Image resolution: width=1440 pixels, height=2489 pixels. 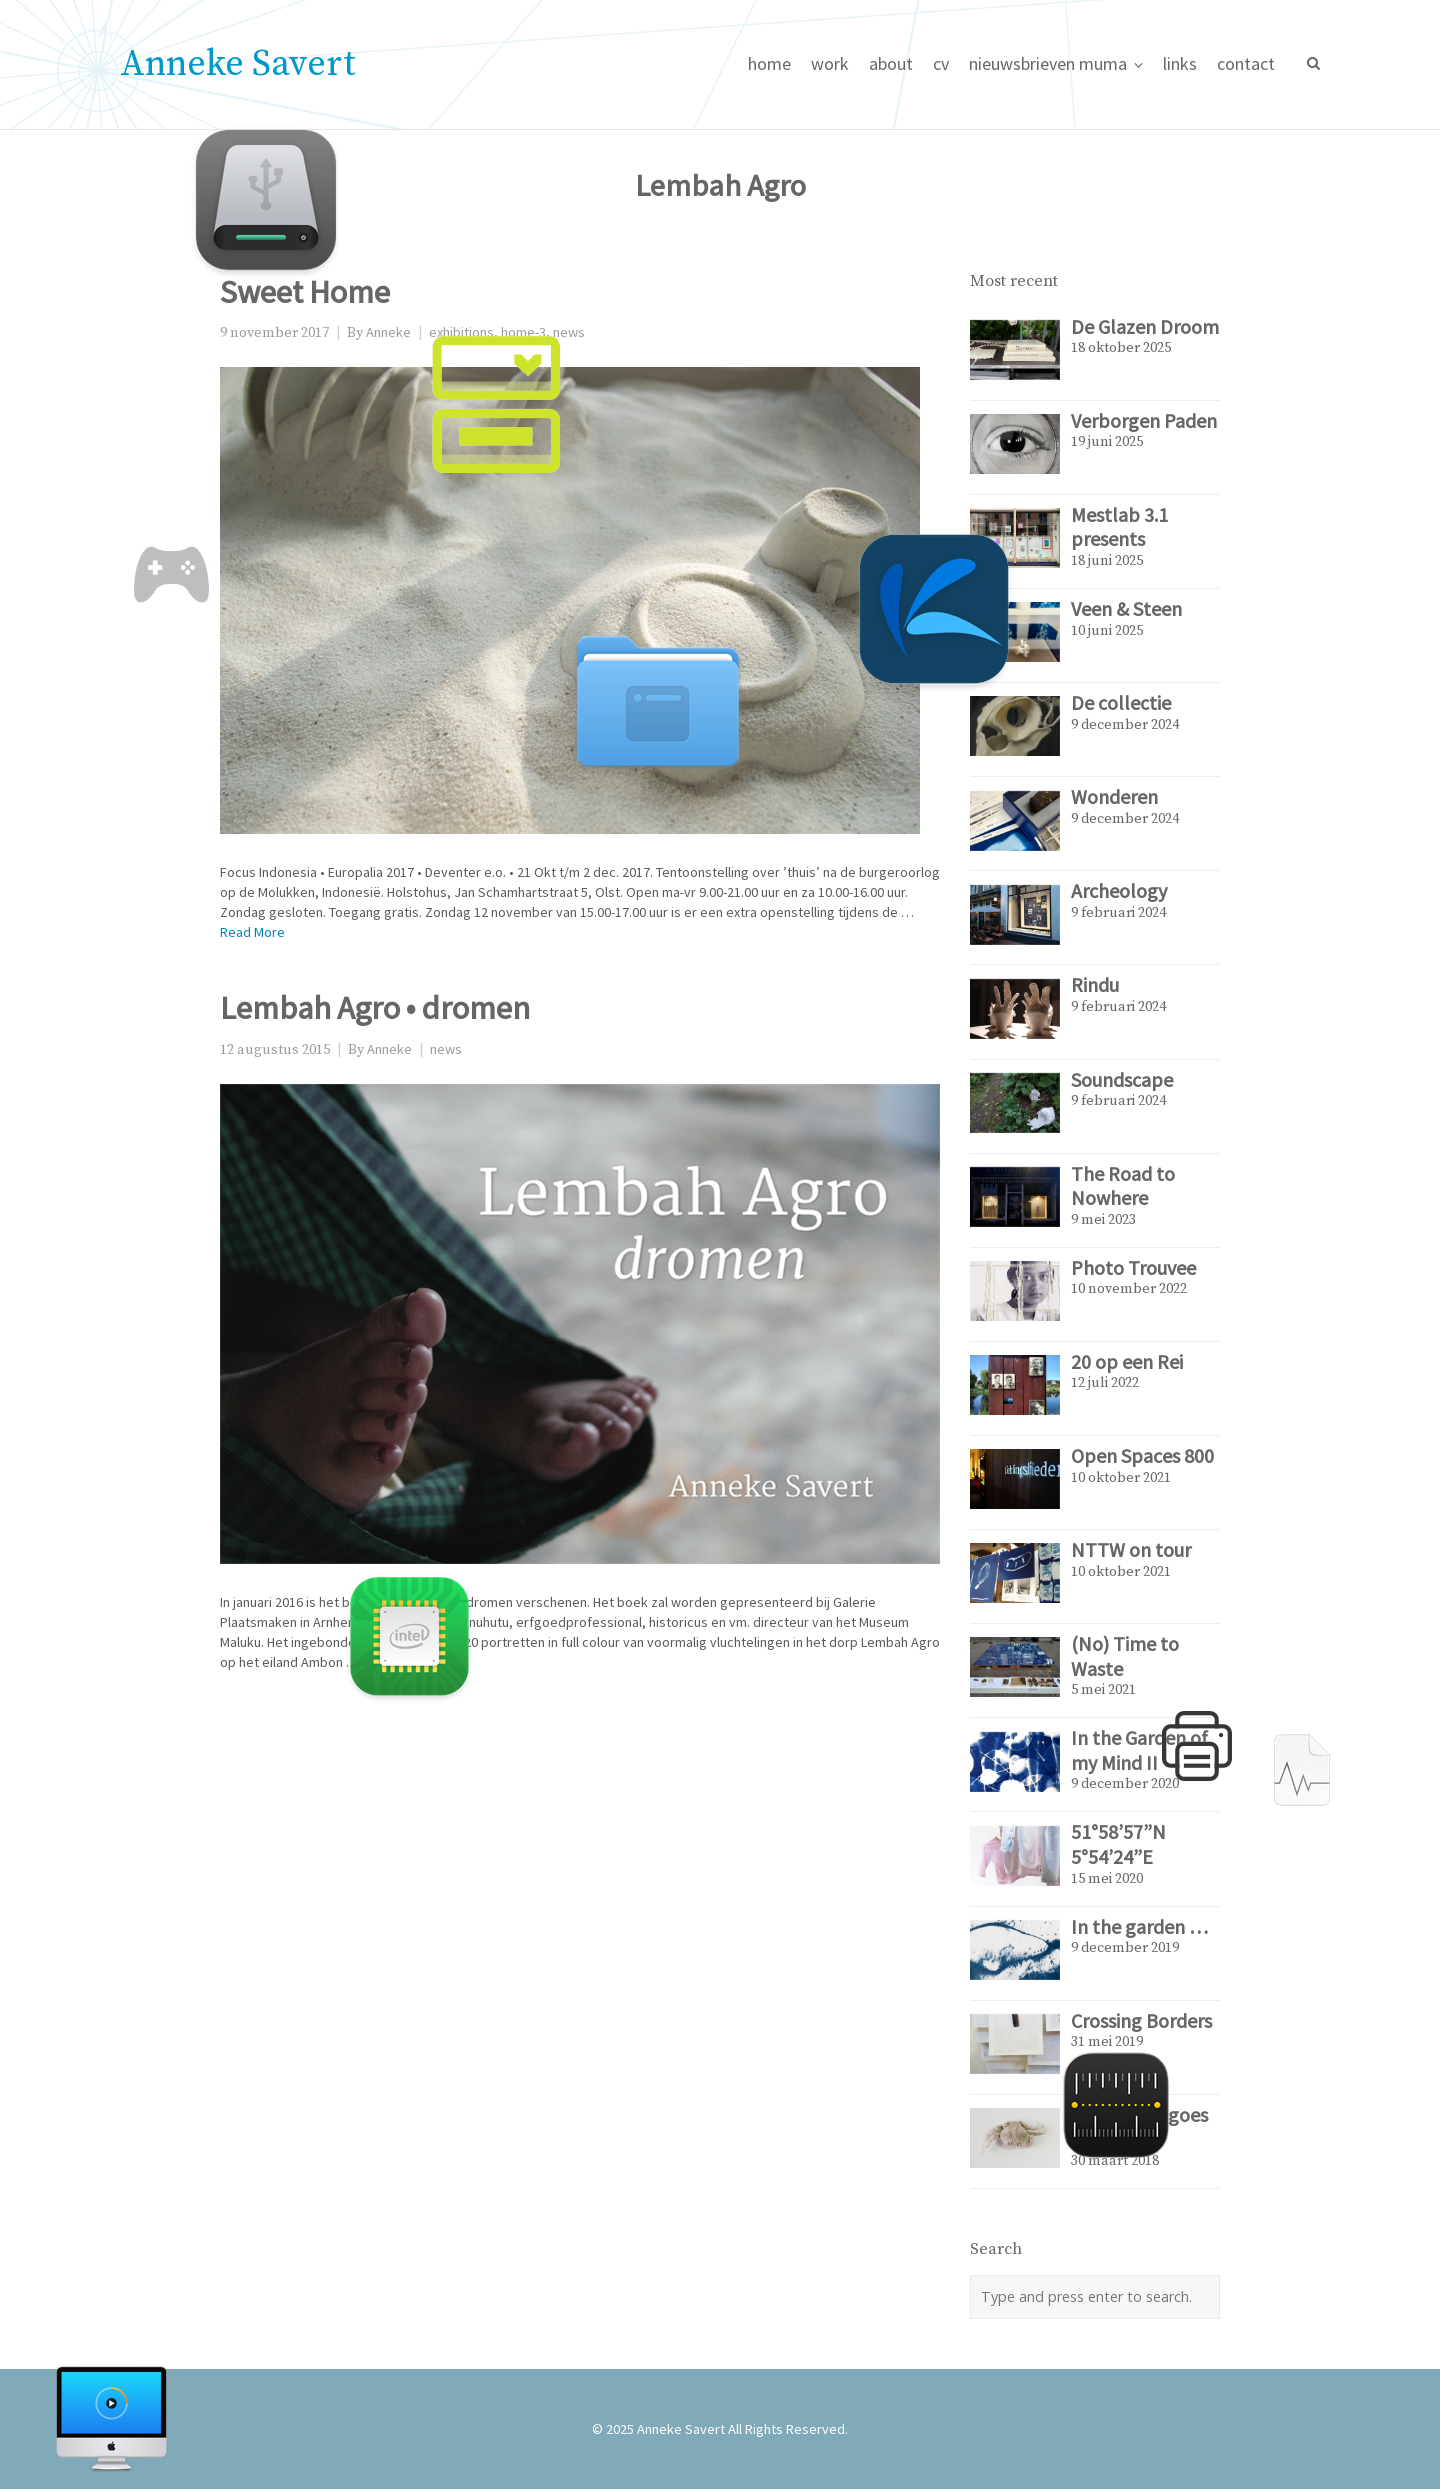 What do you see at coordinates (266, 200) in the screenshot?
I see `create a bootable USB drive` at bounding box center [266, 200].